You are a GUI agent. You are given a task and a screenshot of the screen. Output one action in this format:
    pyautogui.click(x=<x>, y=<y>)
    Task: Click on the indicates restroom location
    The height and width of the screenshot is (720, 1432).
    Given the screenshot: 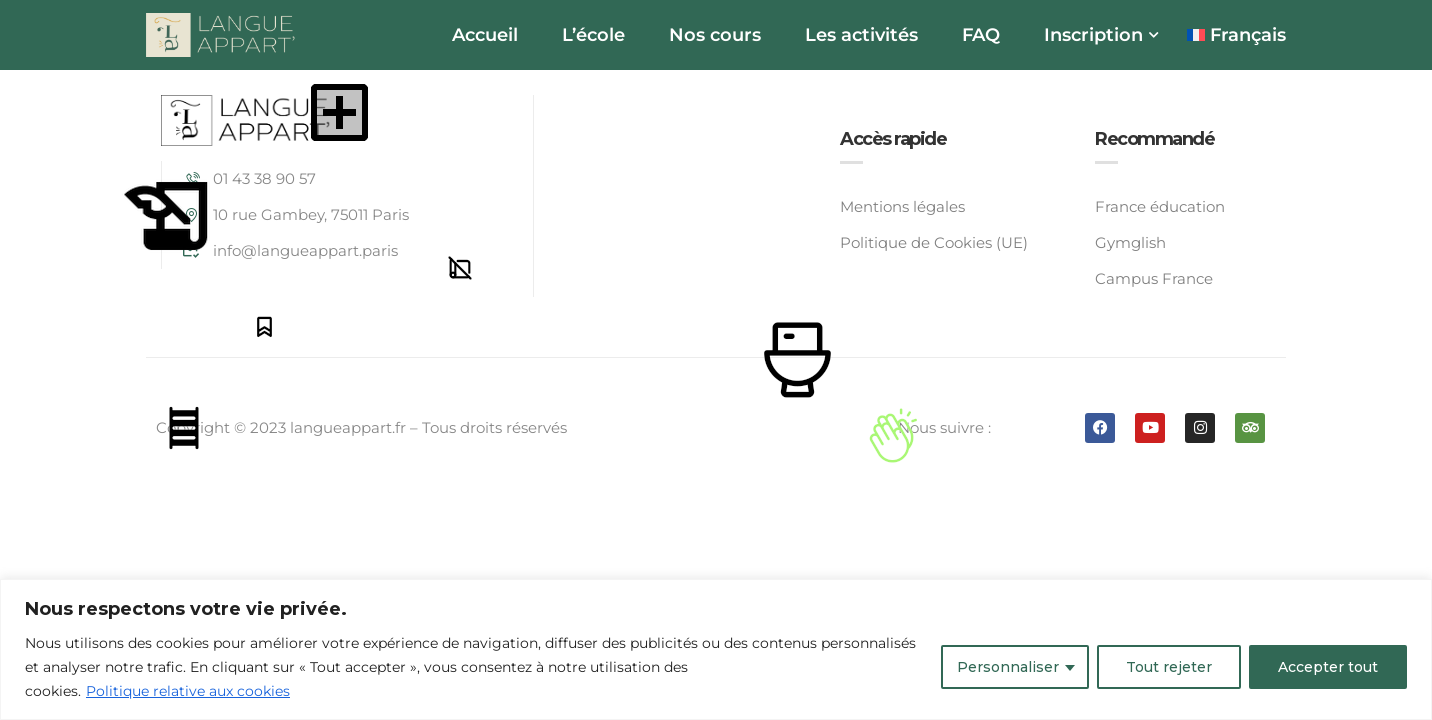 What is the action you would take?
    pyautogui.click(x=797, y=358)
    